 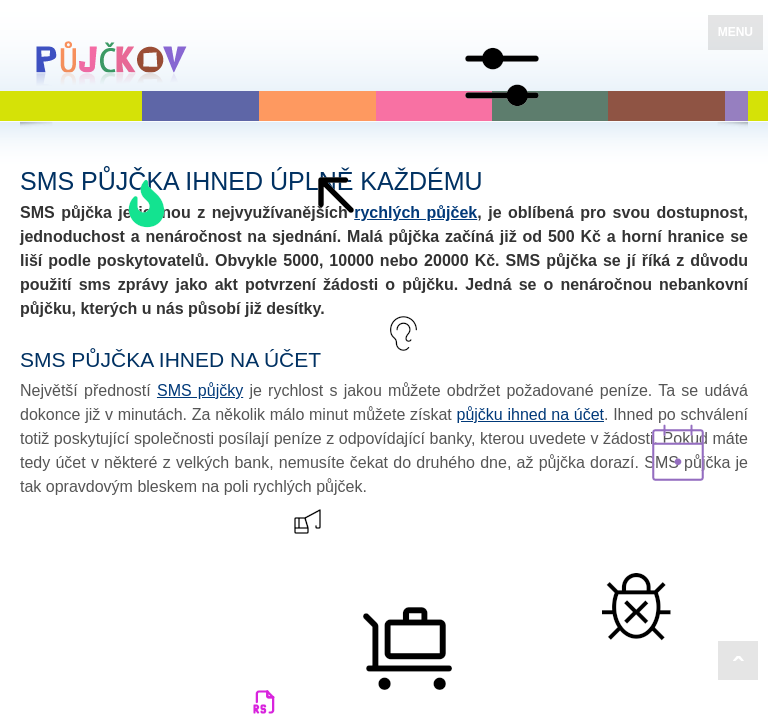 What do you see at coordinates (502, 77) in the screenshot?
I see `adjust settings or preferences` at bounding box center [502, 77].